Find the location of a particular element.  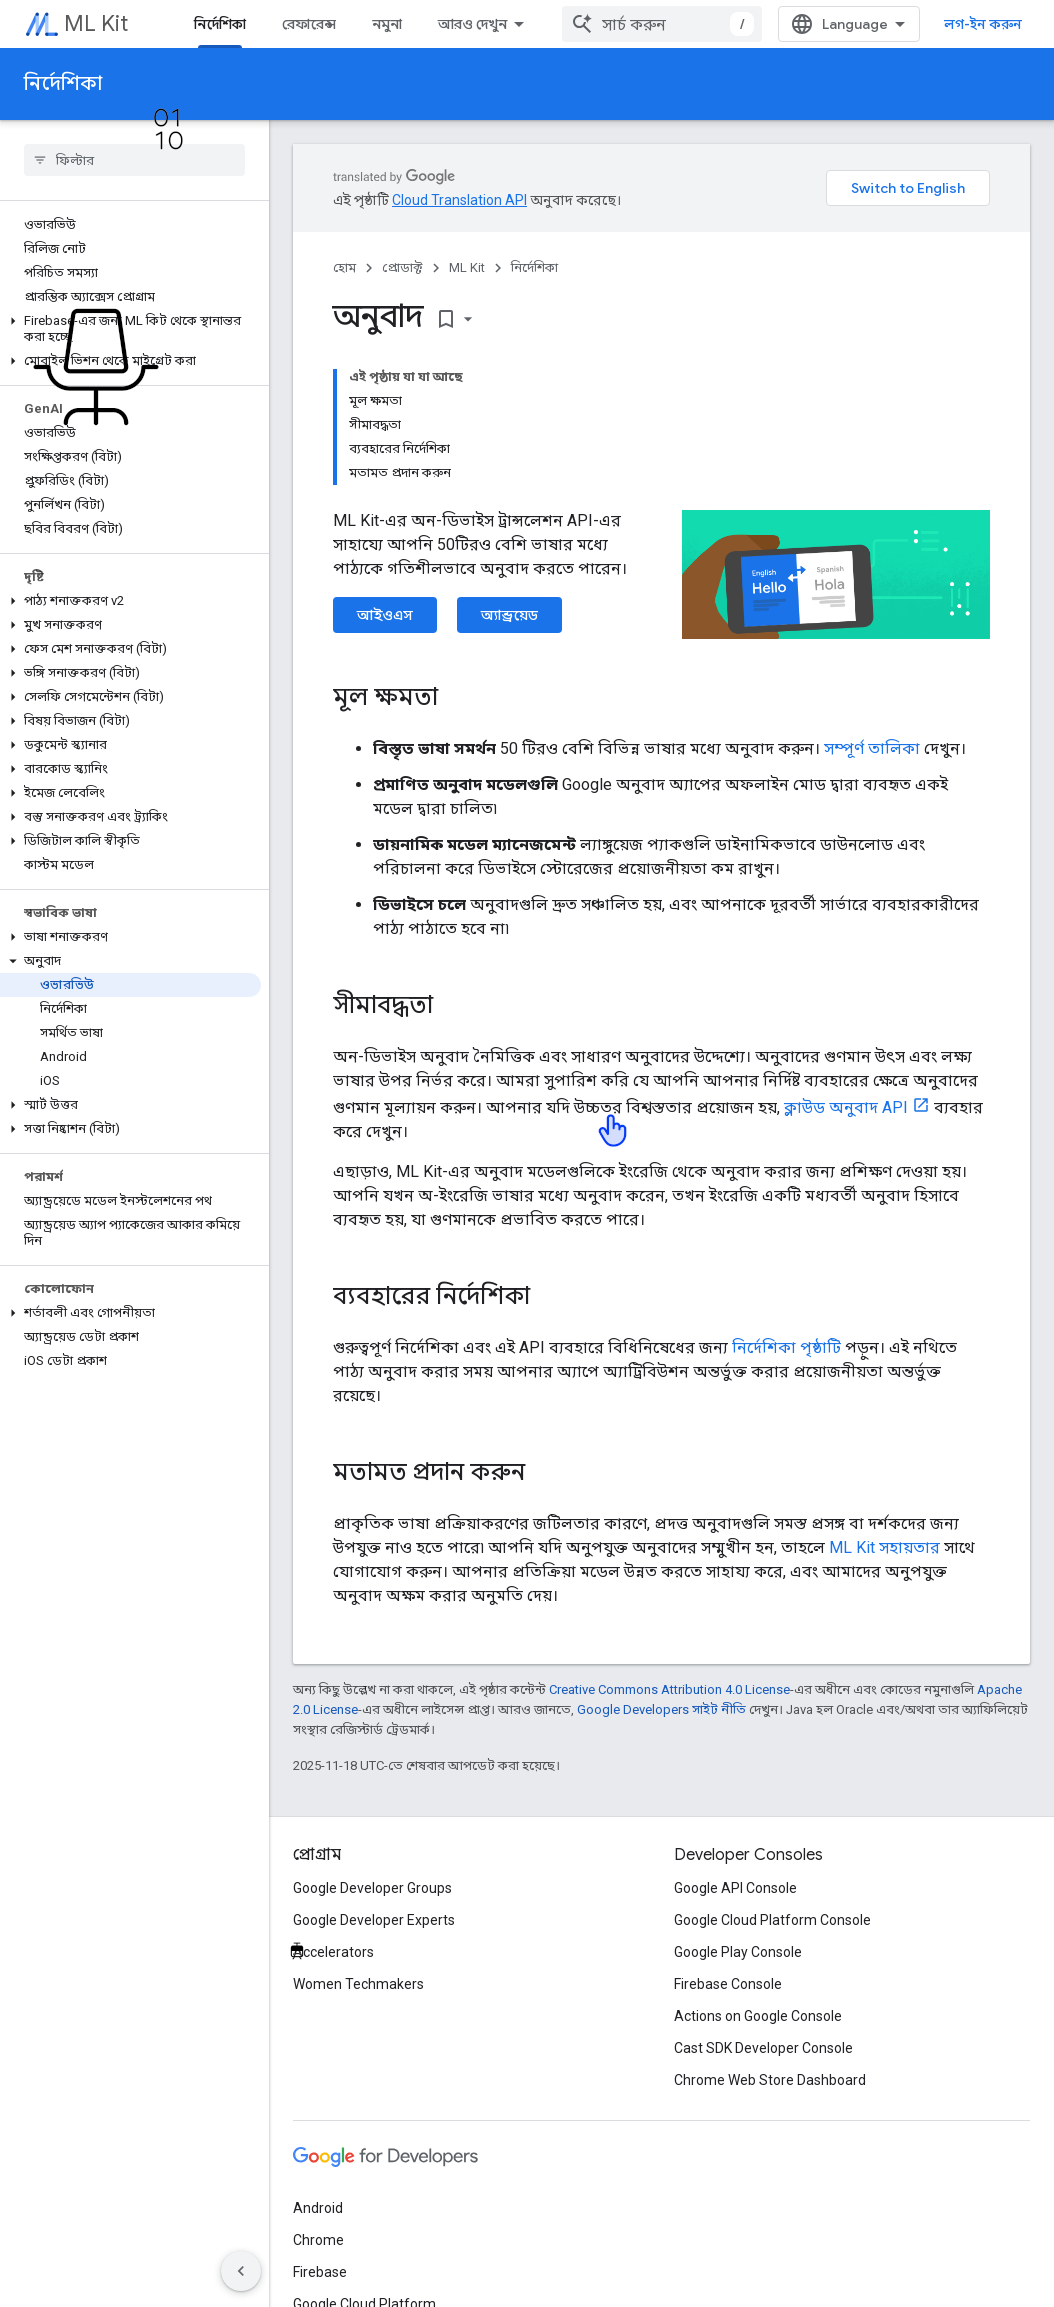

access tram or streetcar transit options is located at coordinates (297, 1951).